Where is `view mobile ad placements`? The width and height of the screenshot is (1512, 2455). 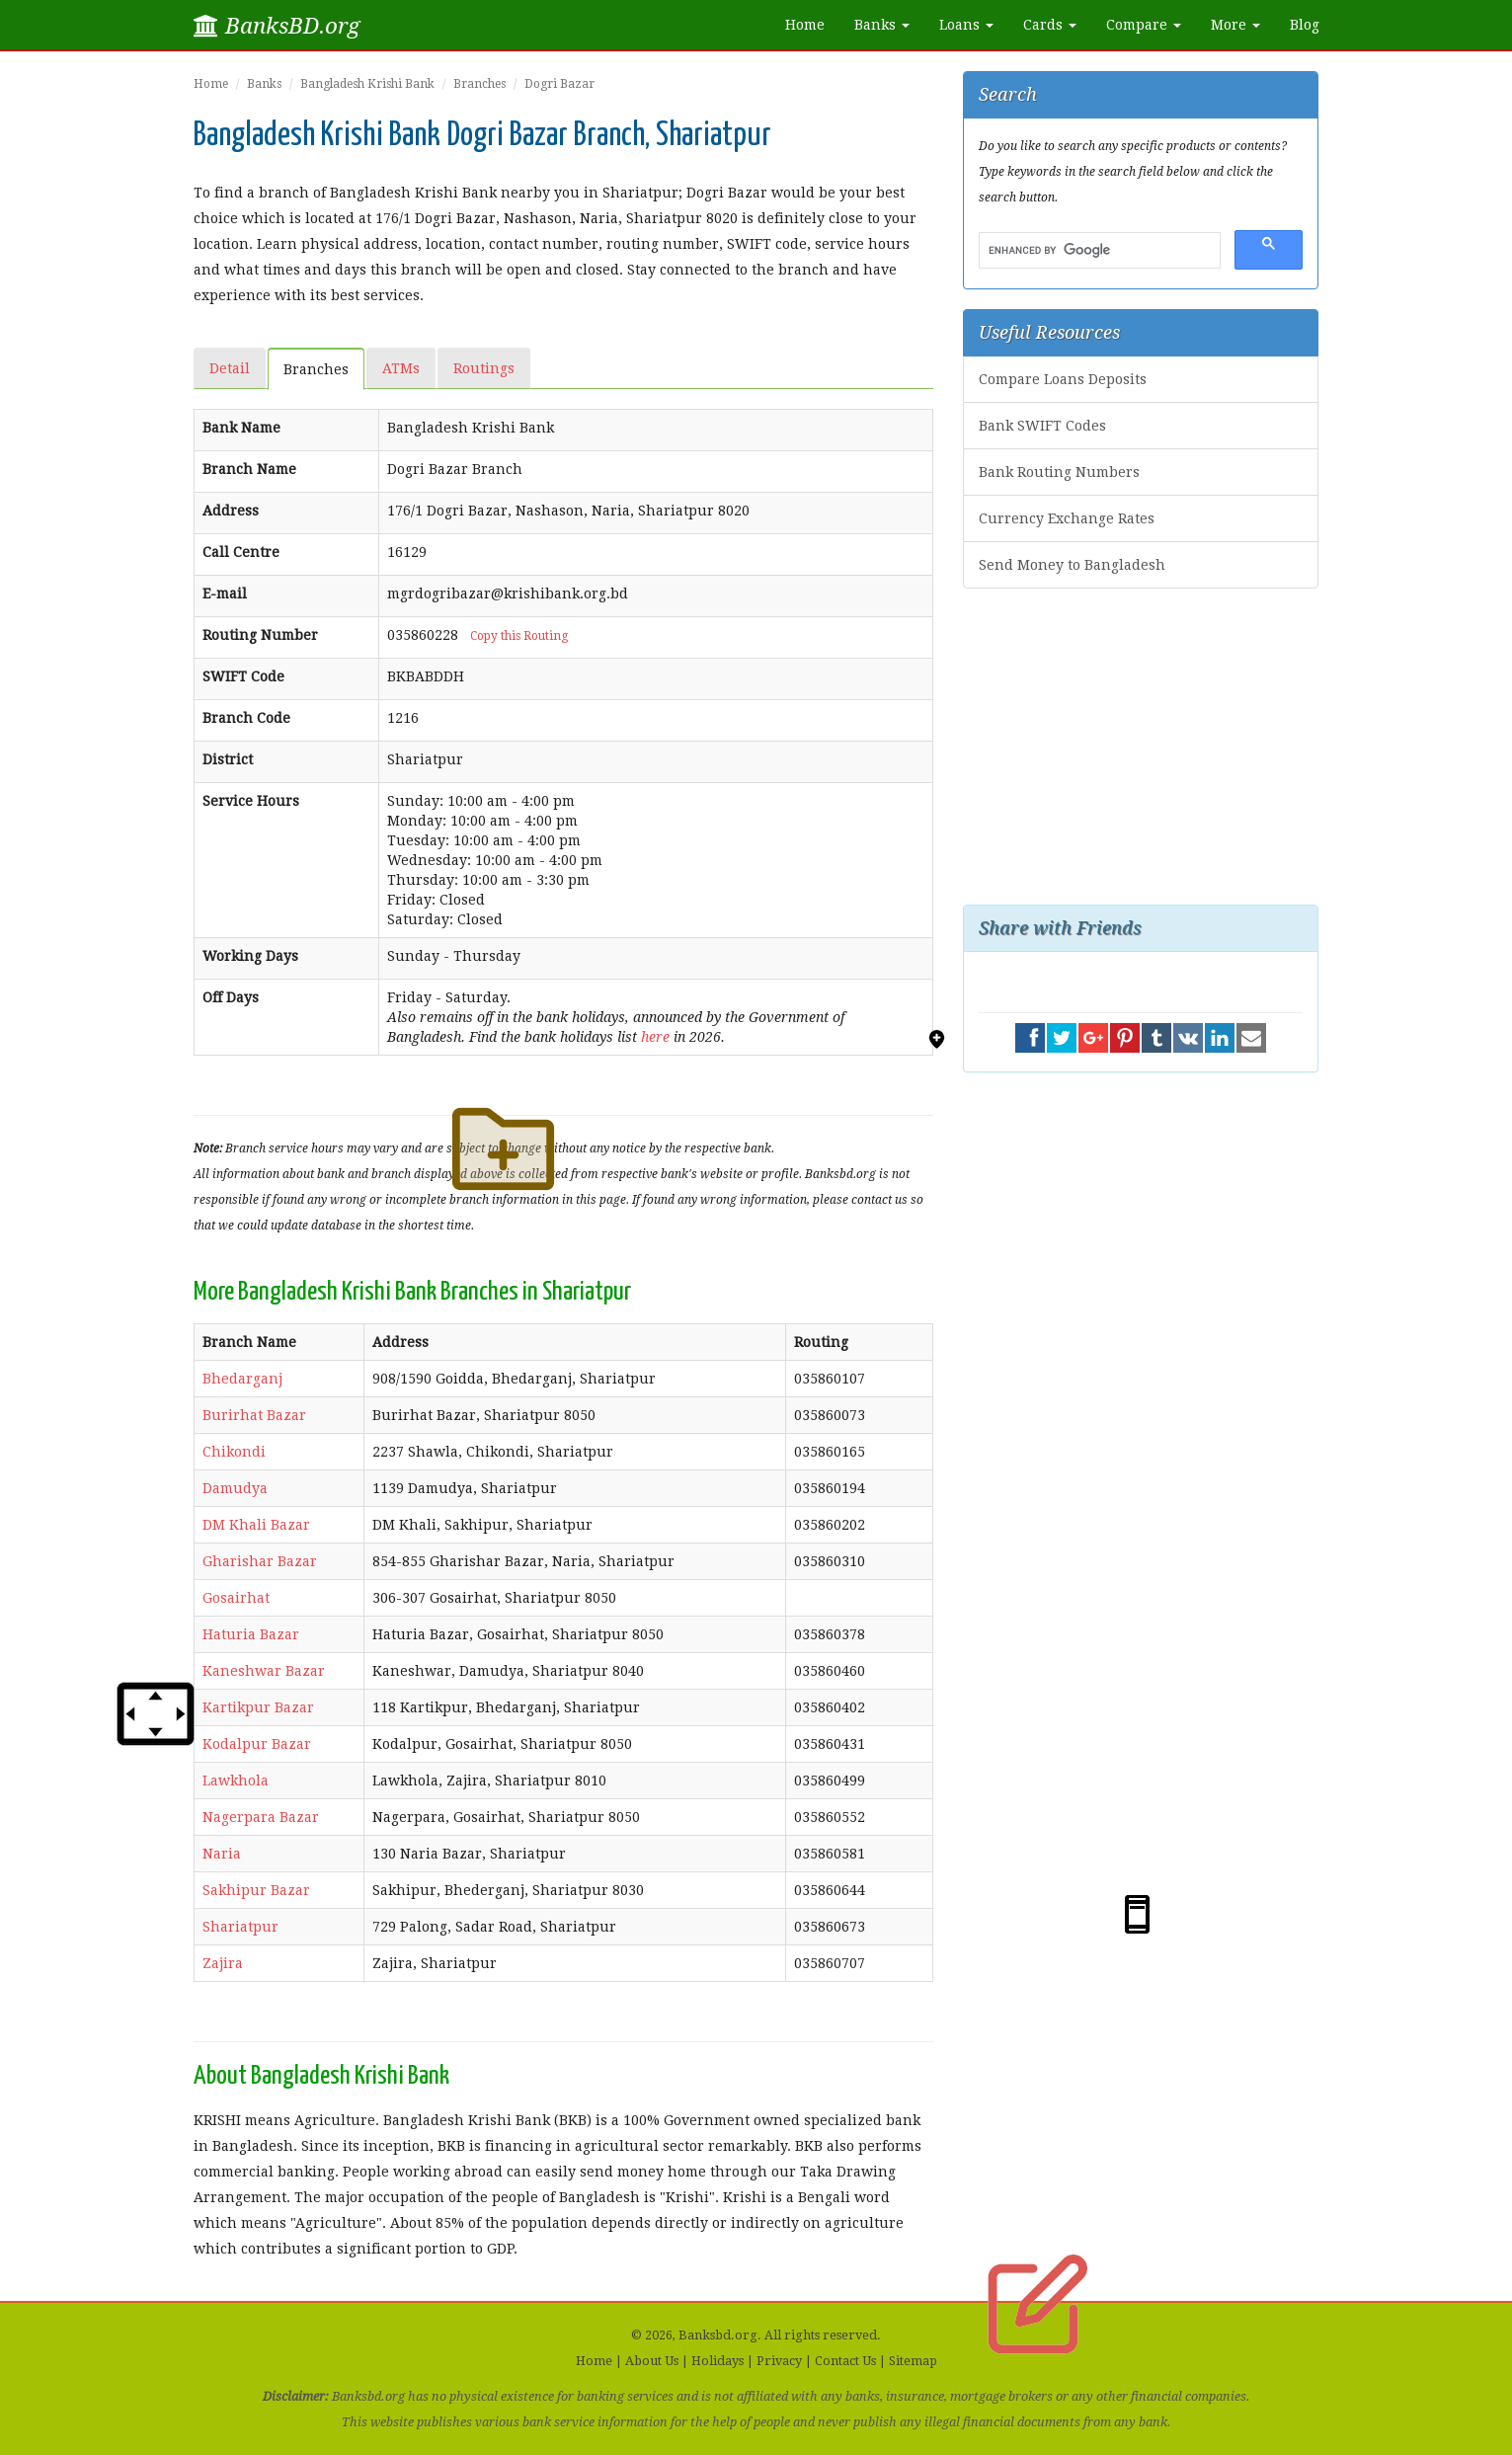
view mobile ad placements is located at coordinates (1137, 1914).